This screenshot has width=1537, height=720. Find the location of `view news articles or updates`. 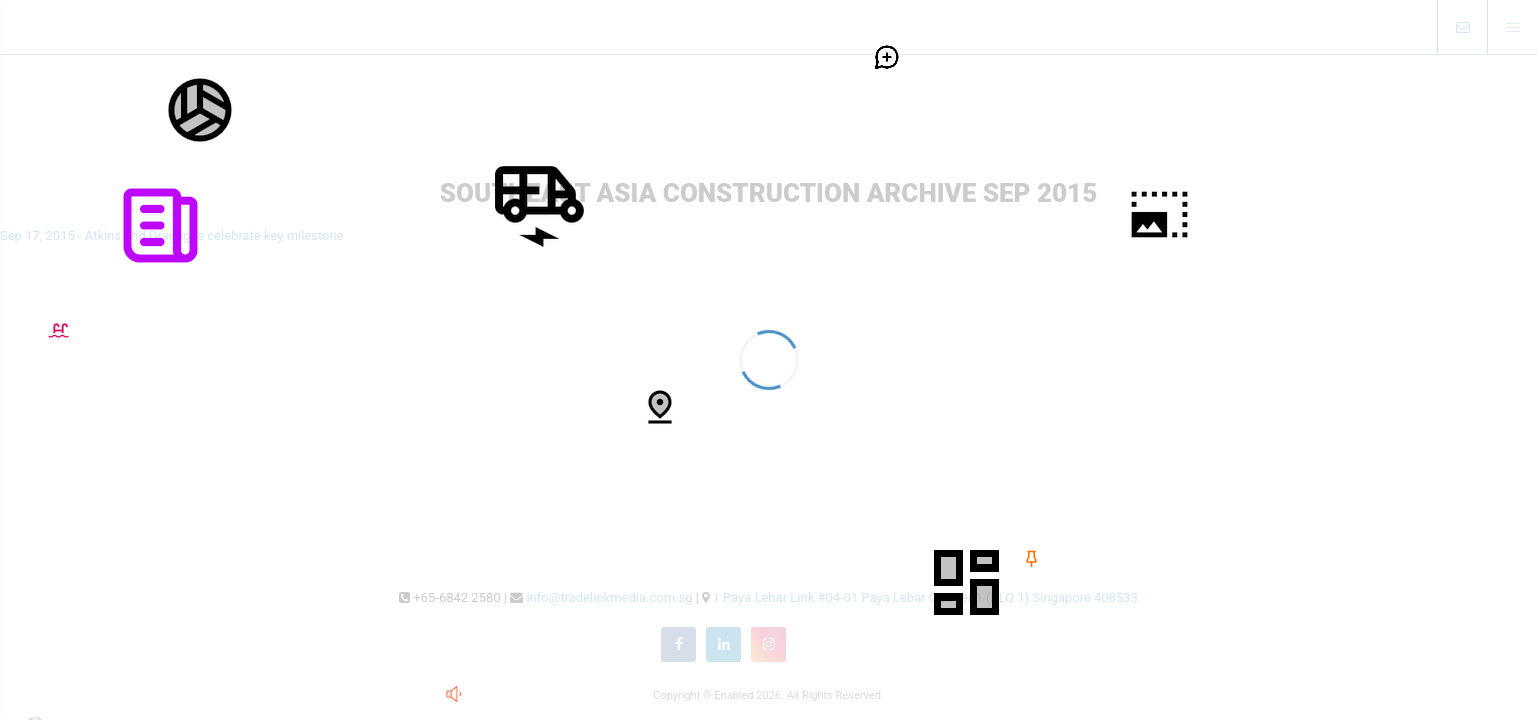

view news articles or updates is located at coordinates (160, 225).